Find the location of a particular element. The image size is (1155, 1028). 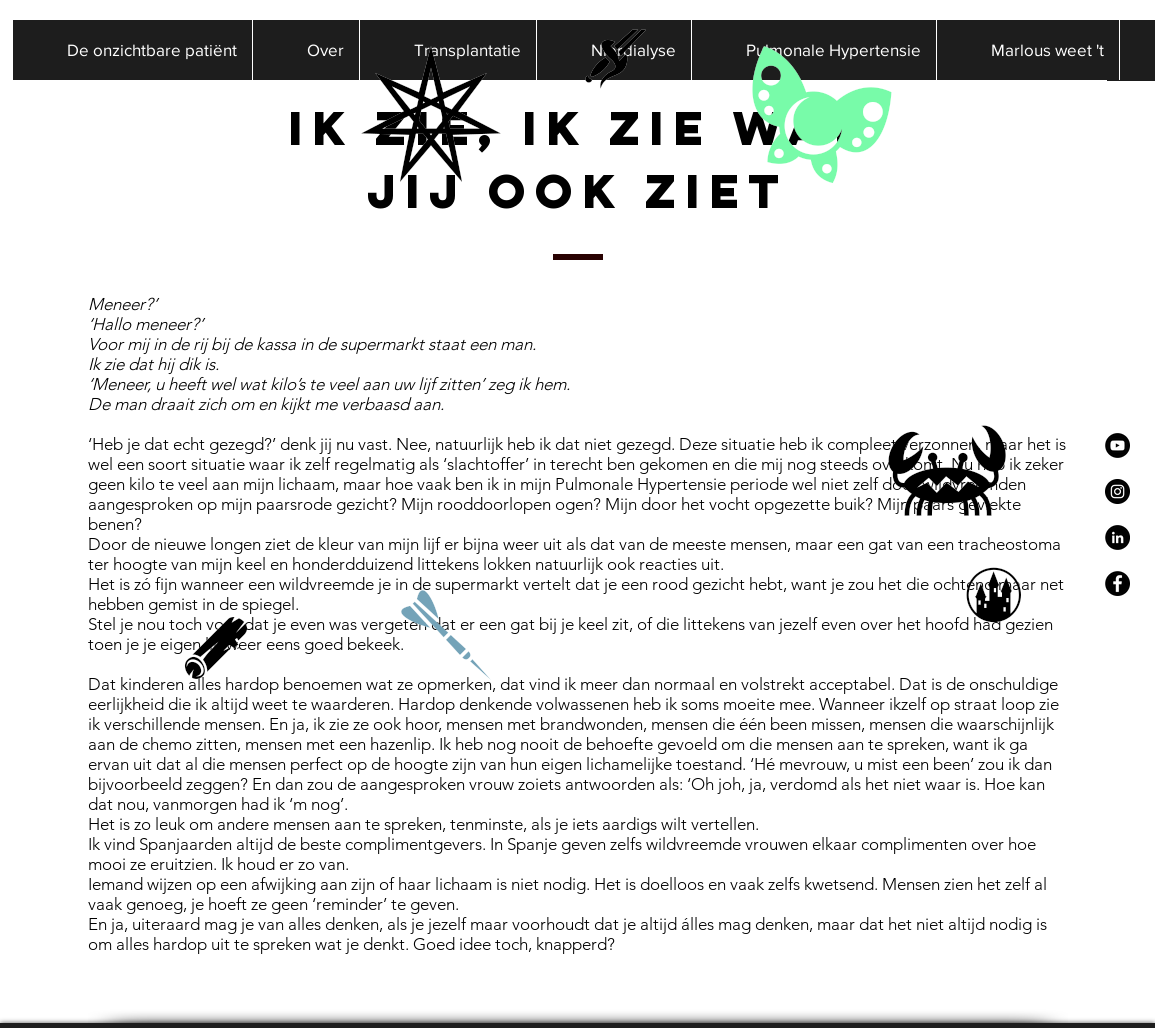

access weapons or combat equipment is located at coordinates (615, 59).